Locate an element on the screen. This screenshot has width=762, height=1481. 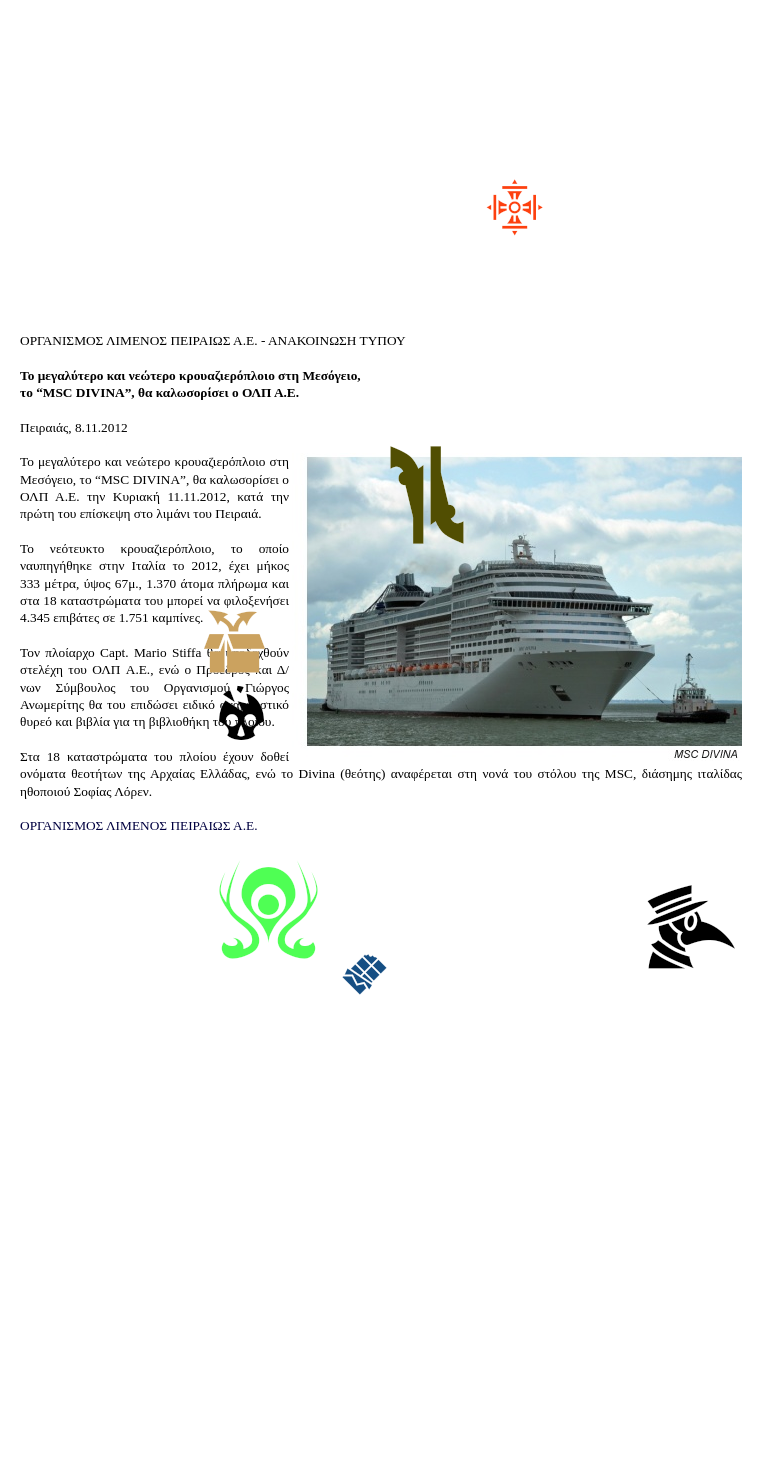
religious or gothic-themed game category is located at coordinates (514, 207).